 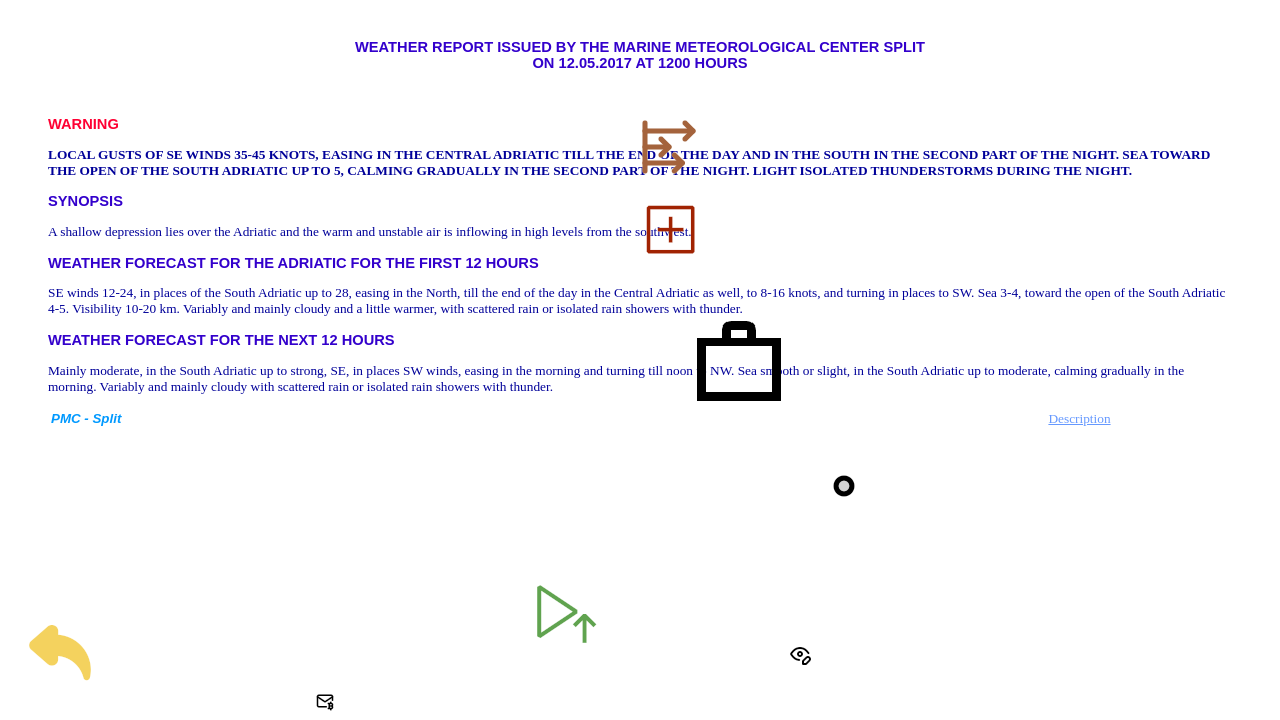 I want to click on run code in cell above, so click(x=566, y=614).